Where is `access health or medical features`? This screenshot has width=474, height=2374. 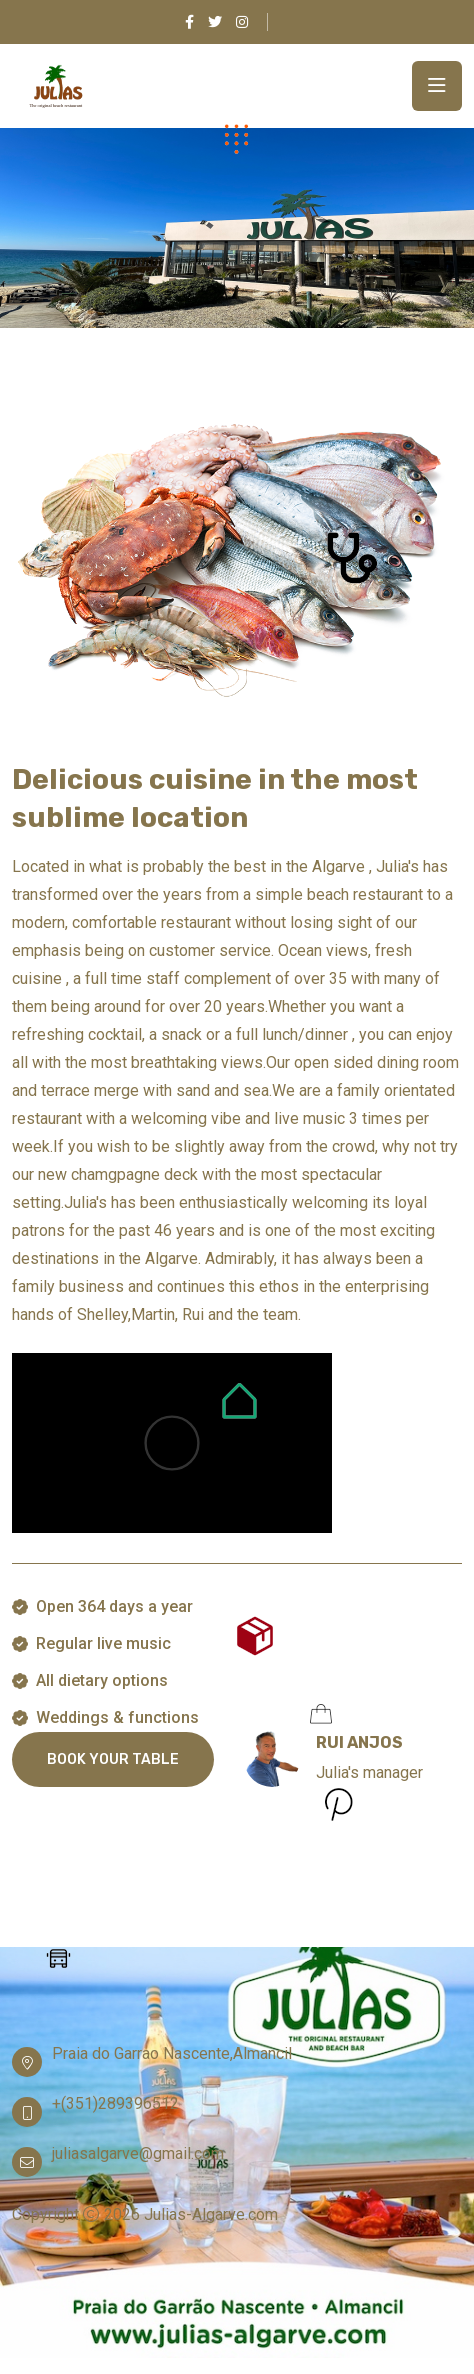
access health or medical features is located at coordinates (349, 556).